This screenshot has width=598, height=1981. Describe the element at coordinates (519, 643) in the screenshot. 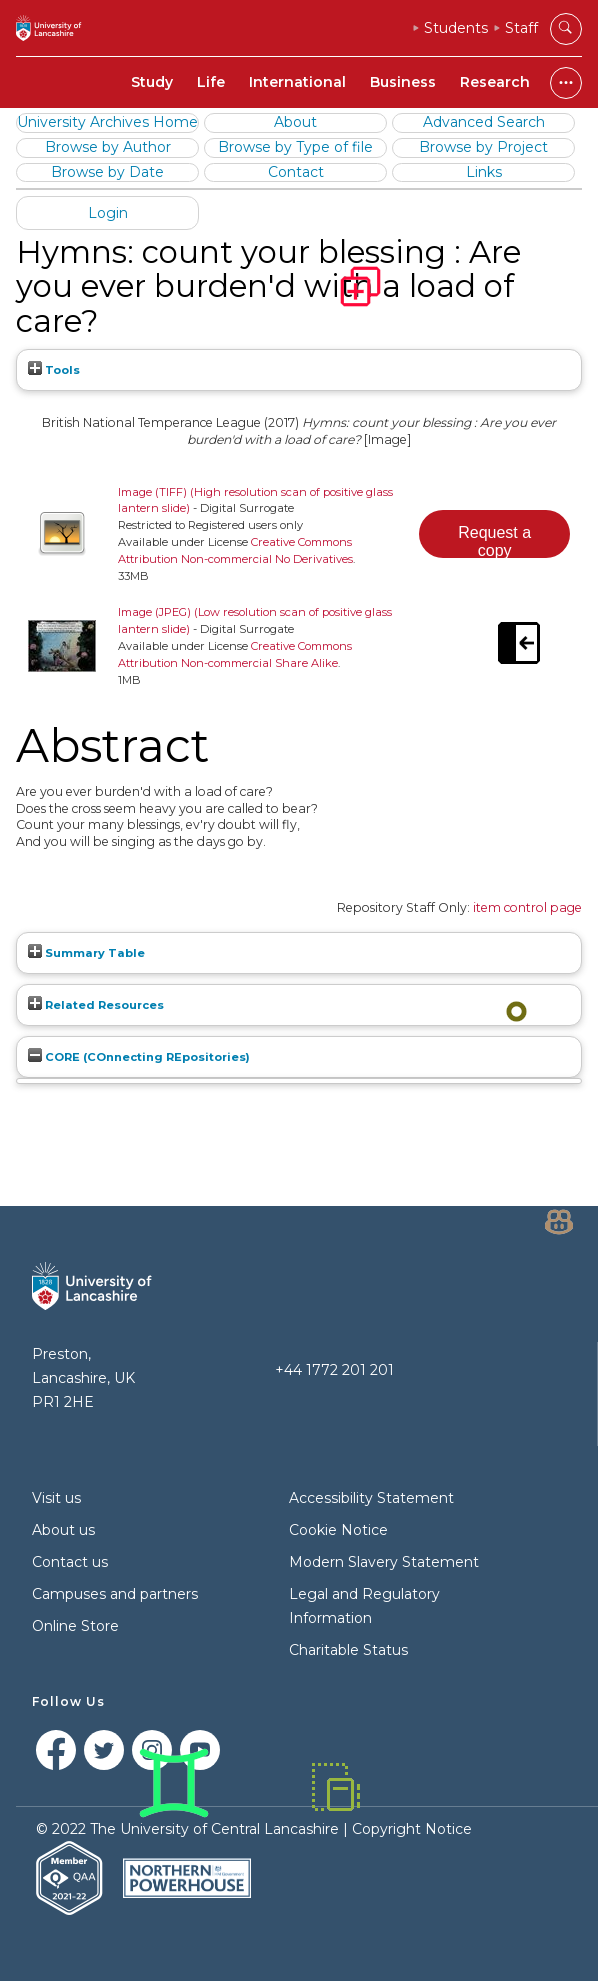

I see `dock sidebar to the left side of the editor` at that location.